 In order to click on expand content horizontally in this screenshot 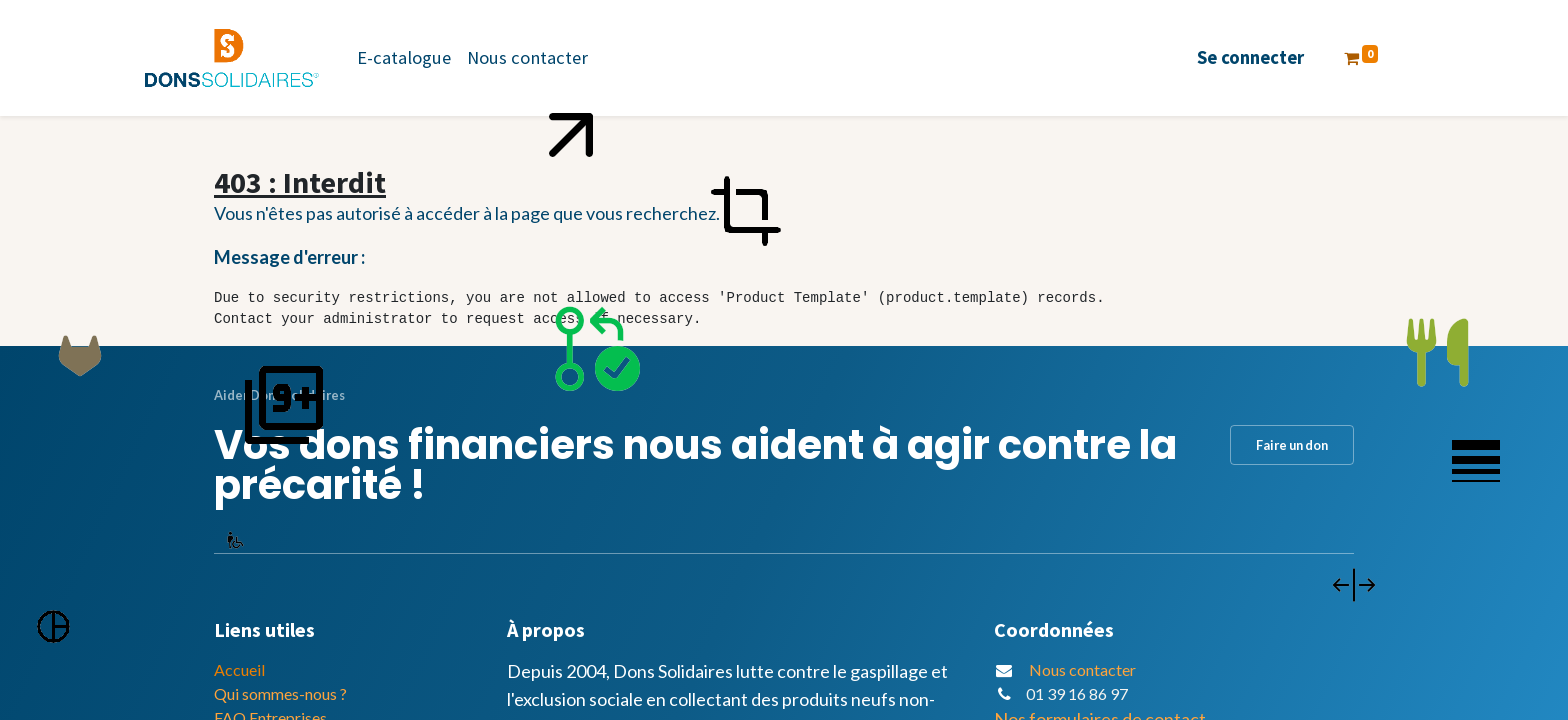, I will do `click(1354, 585)`.